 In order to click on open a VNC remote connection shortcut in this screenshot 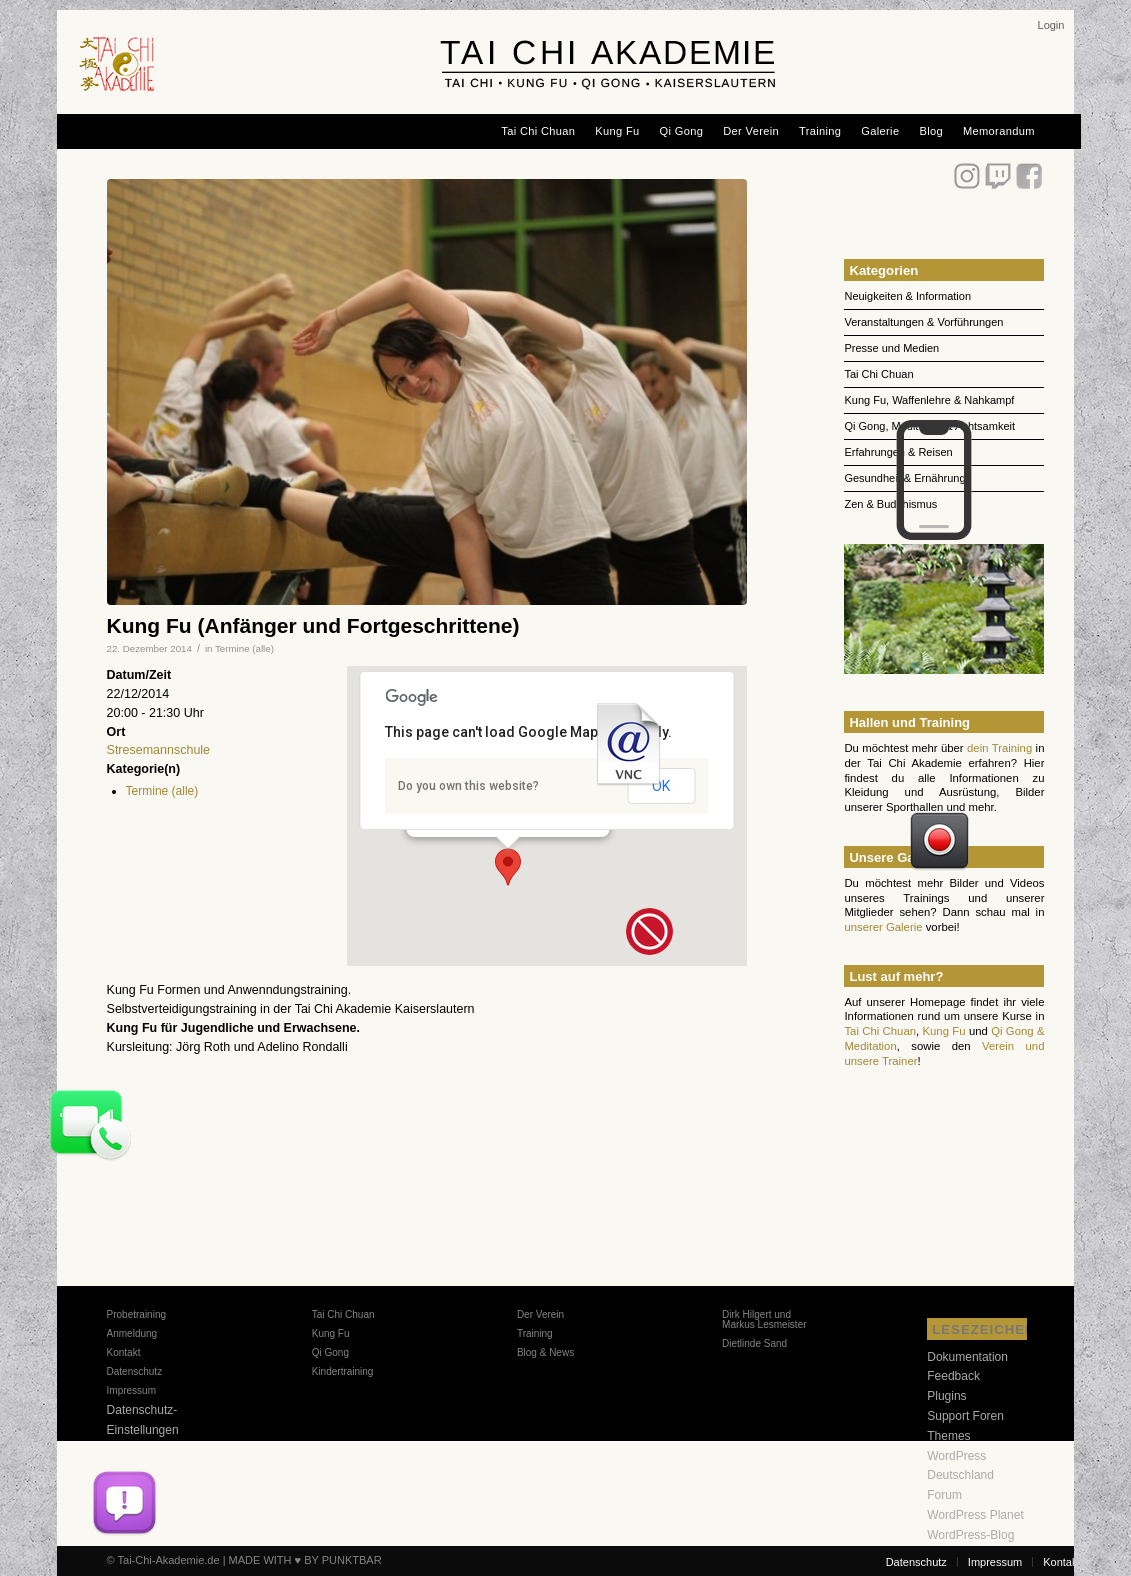, I will do `click(628, 745)`.